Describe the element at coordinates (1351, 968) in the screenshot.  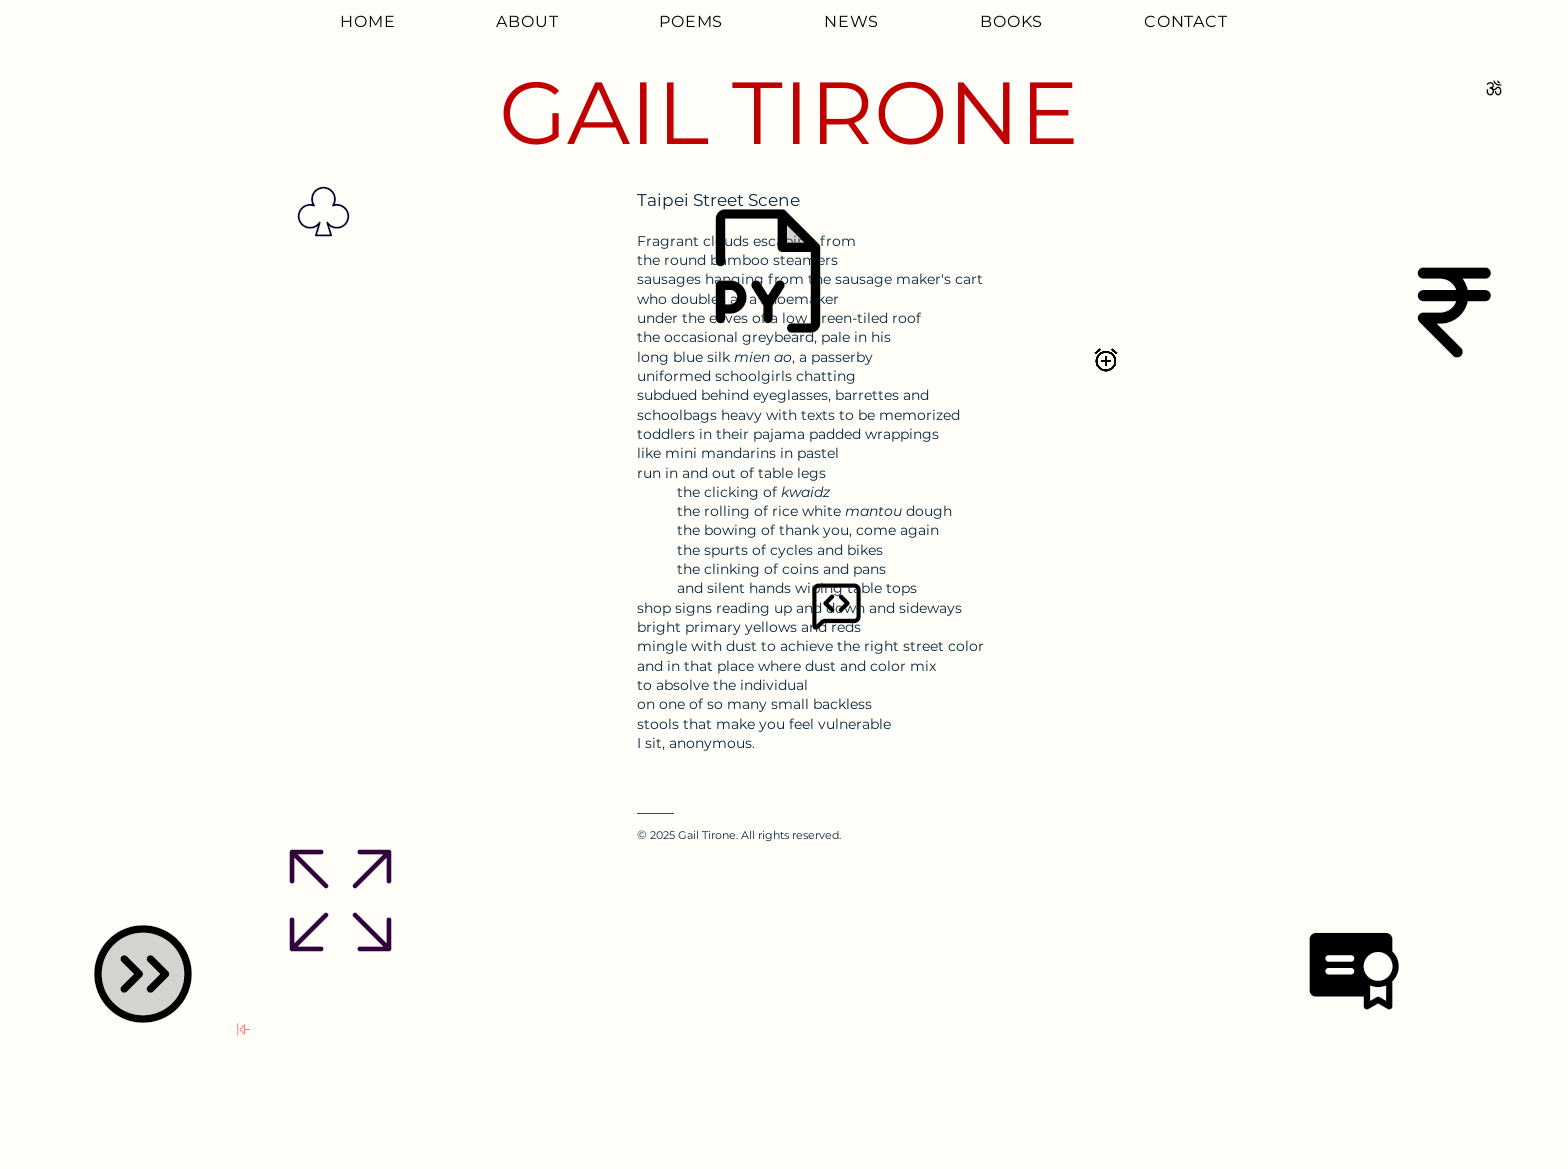
I see `view certificate or credential details` at that location.